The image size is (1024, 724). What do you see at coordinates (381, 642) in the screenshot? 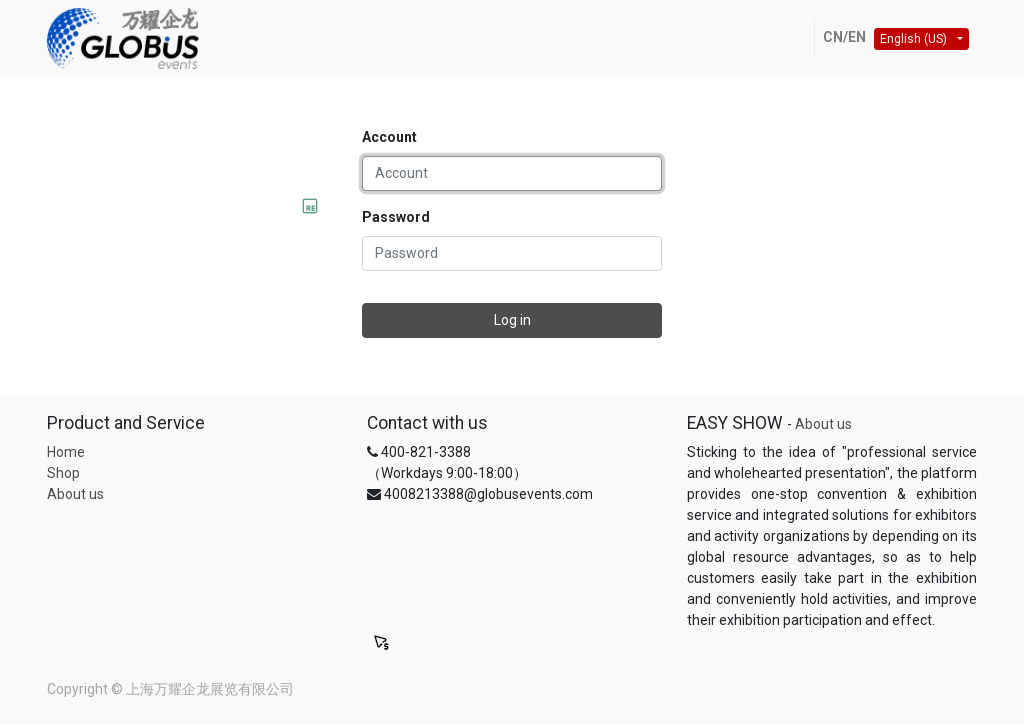
I see `pay-per-click advertising or cost tracking` at bounding box center [381, 642].